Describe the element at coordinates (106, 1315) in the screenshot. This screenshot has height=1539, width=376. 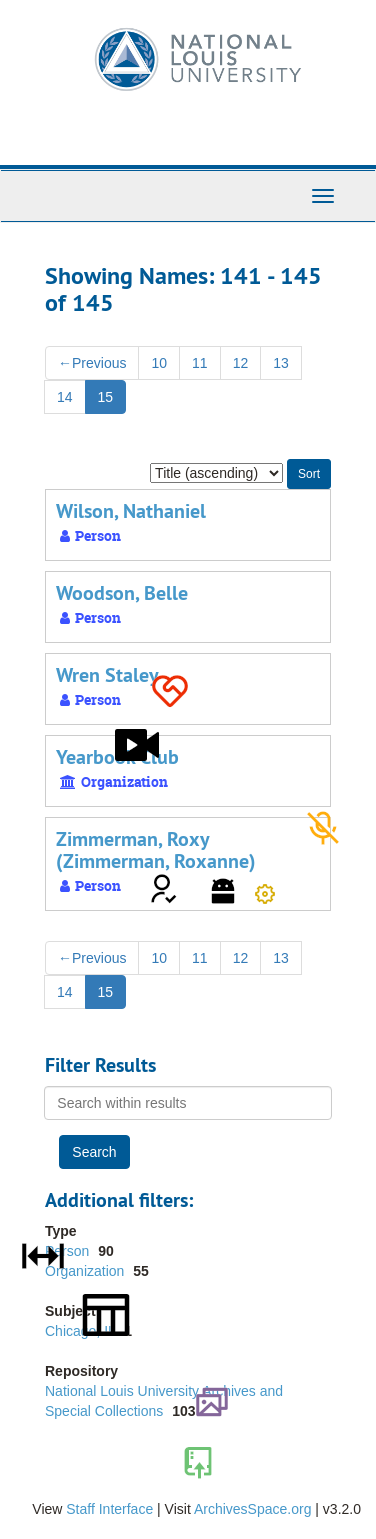
I see `insert a table into a document` at that location.